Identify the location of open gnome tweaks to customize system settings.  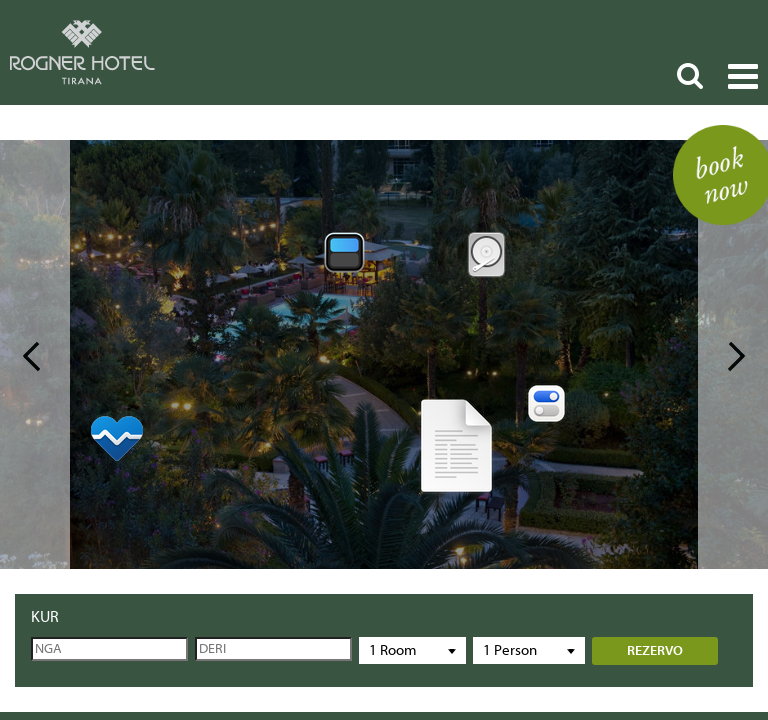
(546, 403).